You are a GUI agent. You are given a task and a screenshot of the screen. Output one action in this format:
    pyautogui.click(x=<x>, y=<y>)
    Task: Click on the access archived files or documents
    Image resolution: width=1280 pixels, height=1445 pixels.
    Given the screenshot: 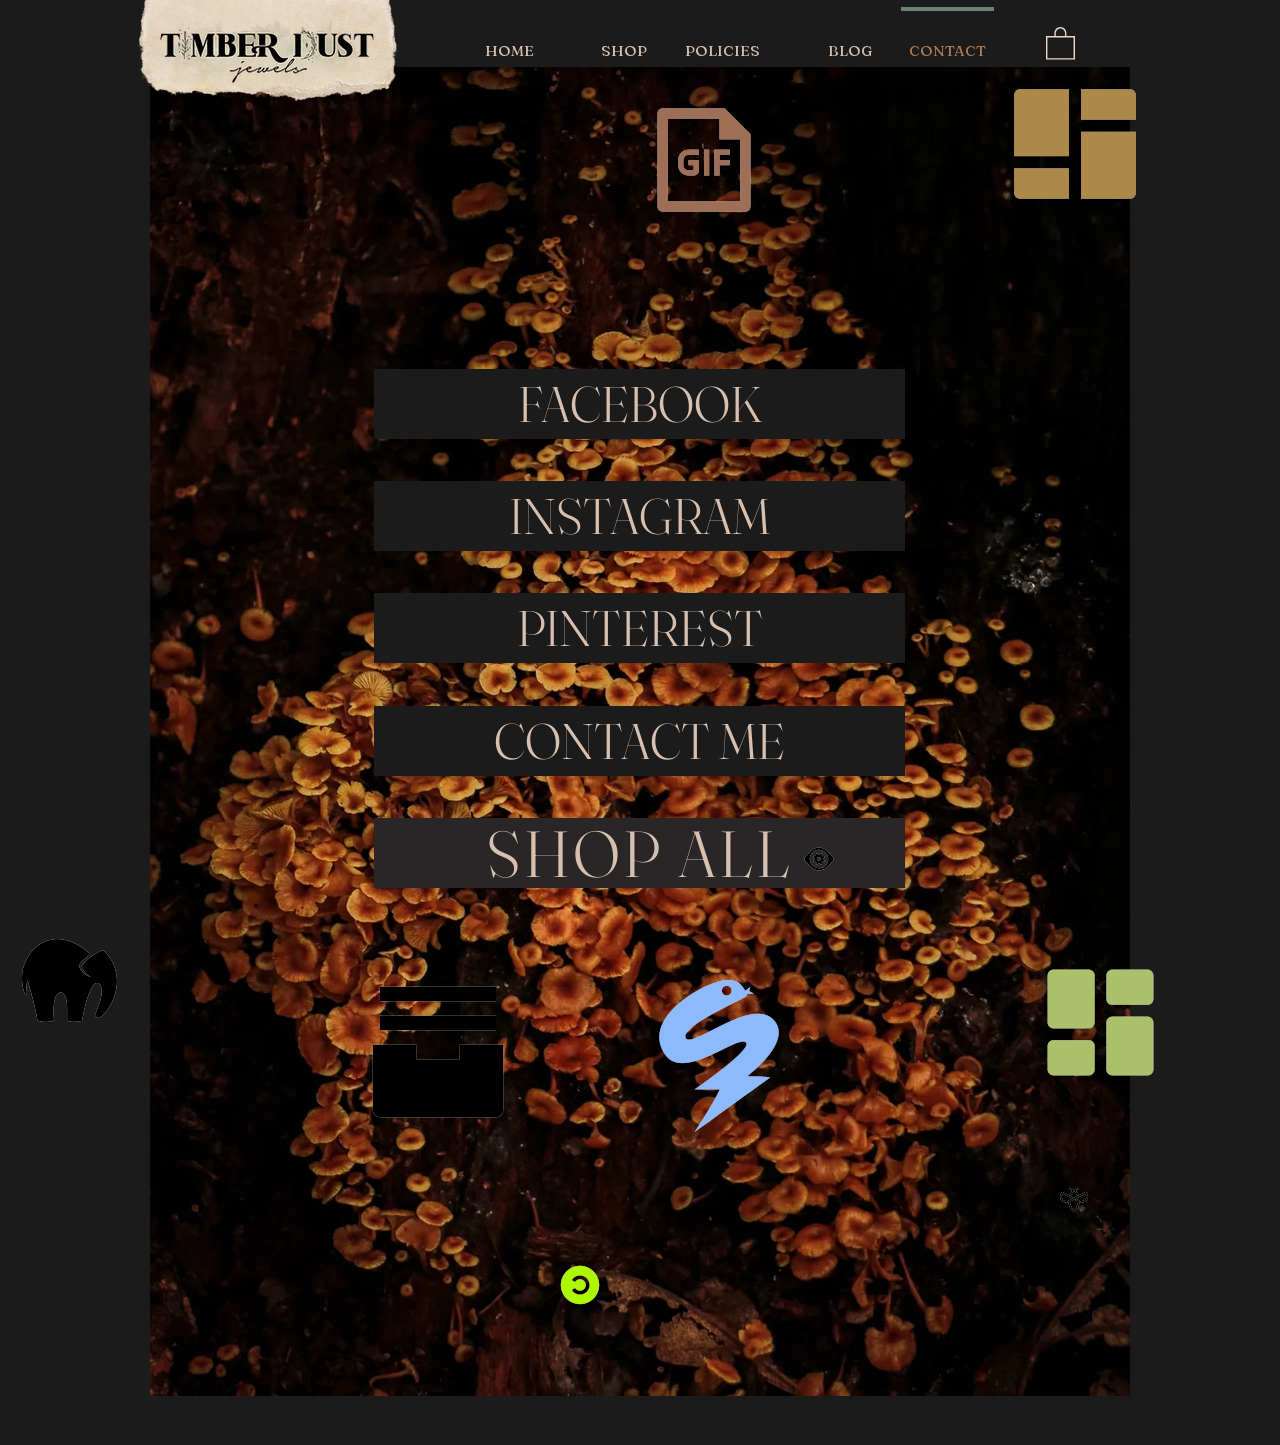 What is the action you would take?
    pyautogui.click(x=438, y=1052)
    